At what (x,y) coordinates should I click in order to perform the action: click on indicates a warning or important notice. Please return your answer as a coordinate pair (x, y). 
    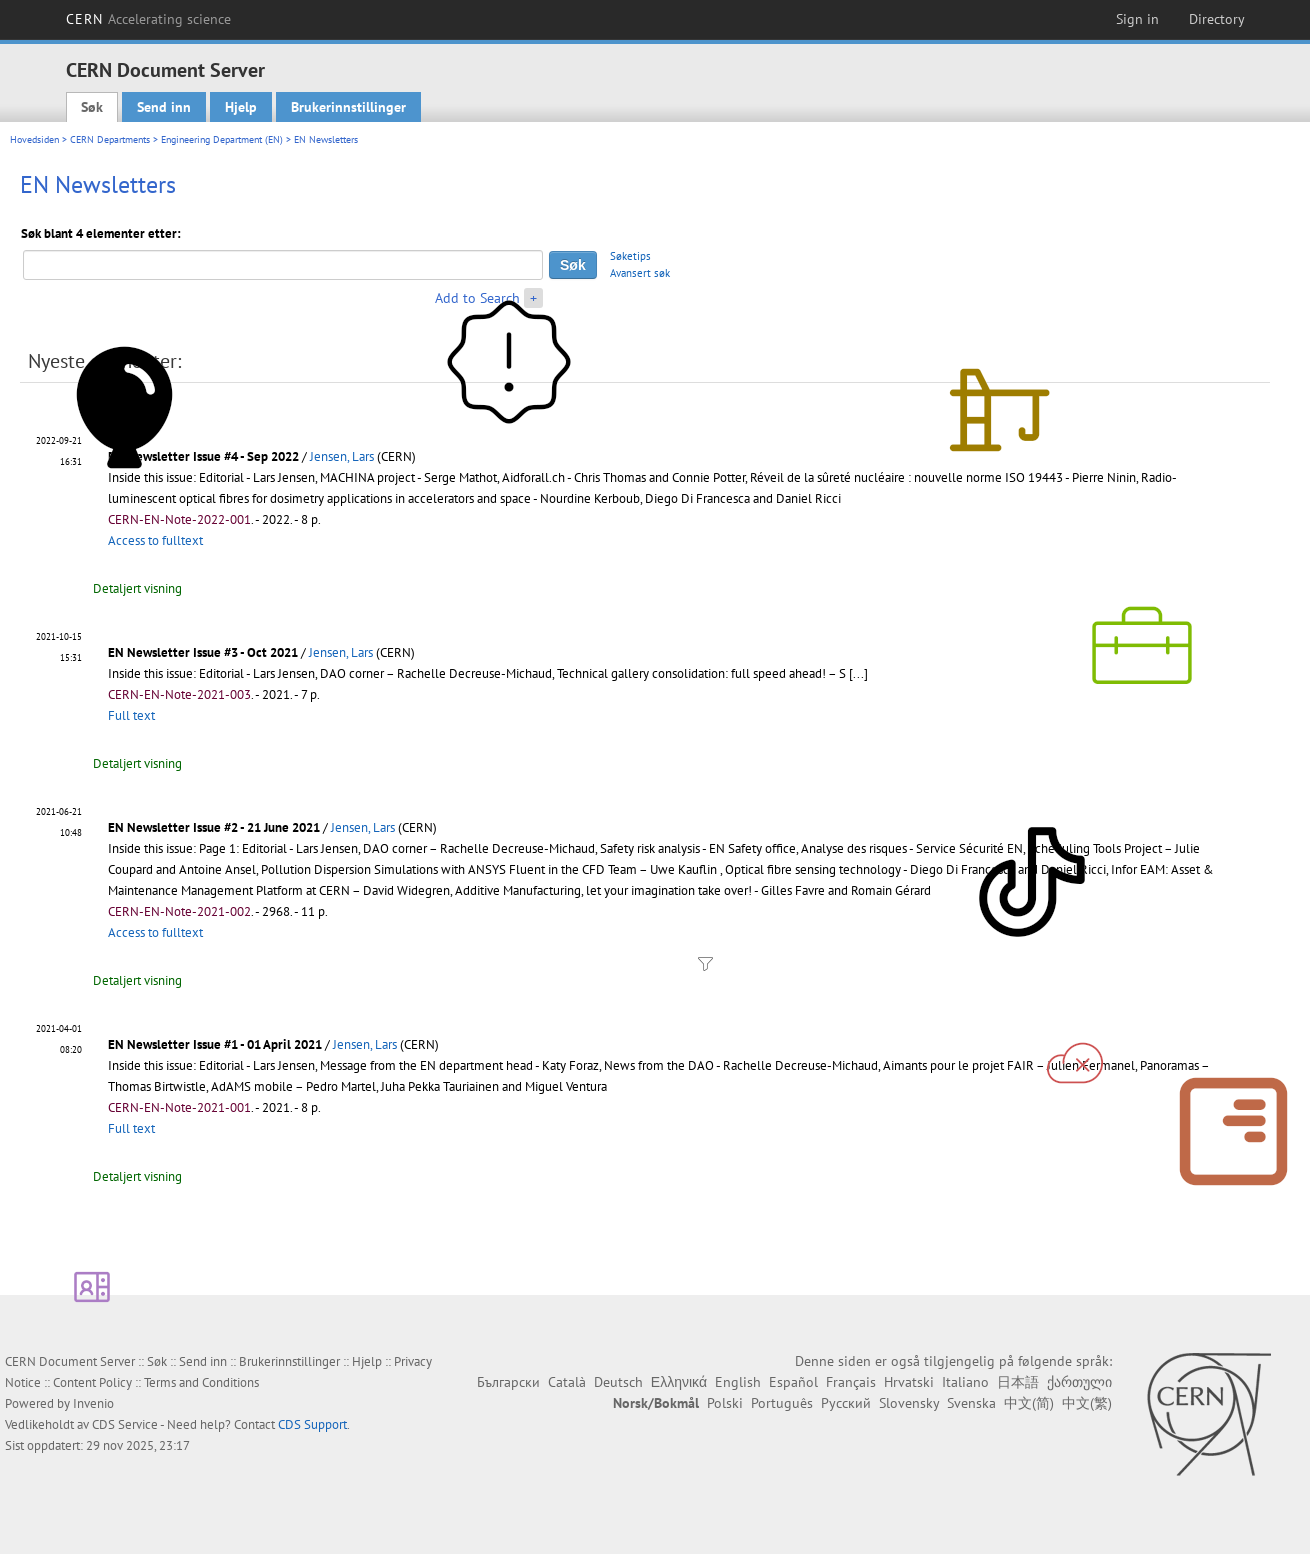
    Looking at the image, I should click on (509, 362).